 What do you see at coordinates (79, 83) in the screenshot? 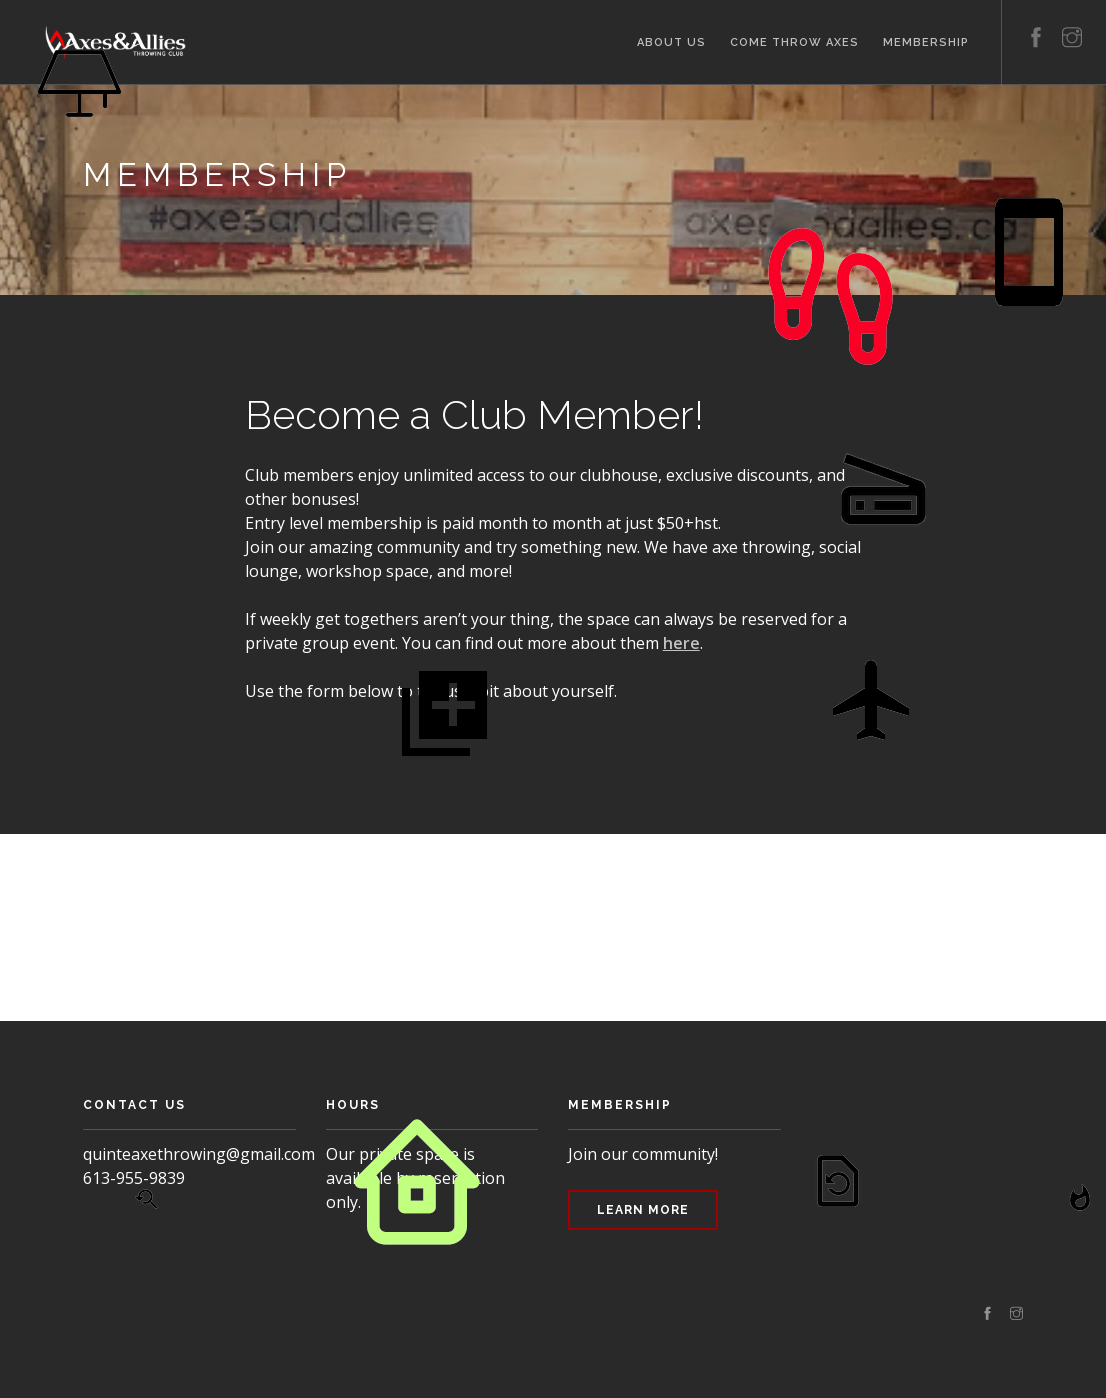
I see `toggle lamp or lighting control` at bounding box center [79, 83].